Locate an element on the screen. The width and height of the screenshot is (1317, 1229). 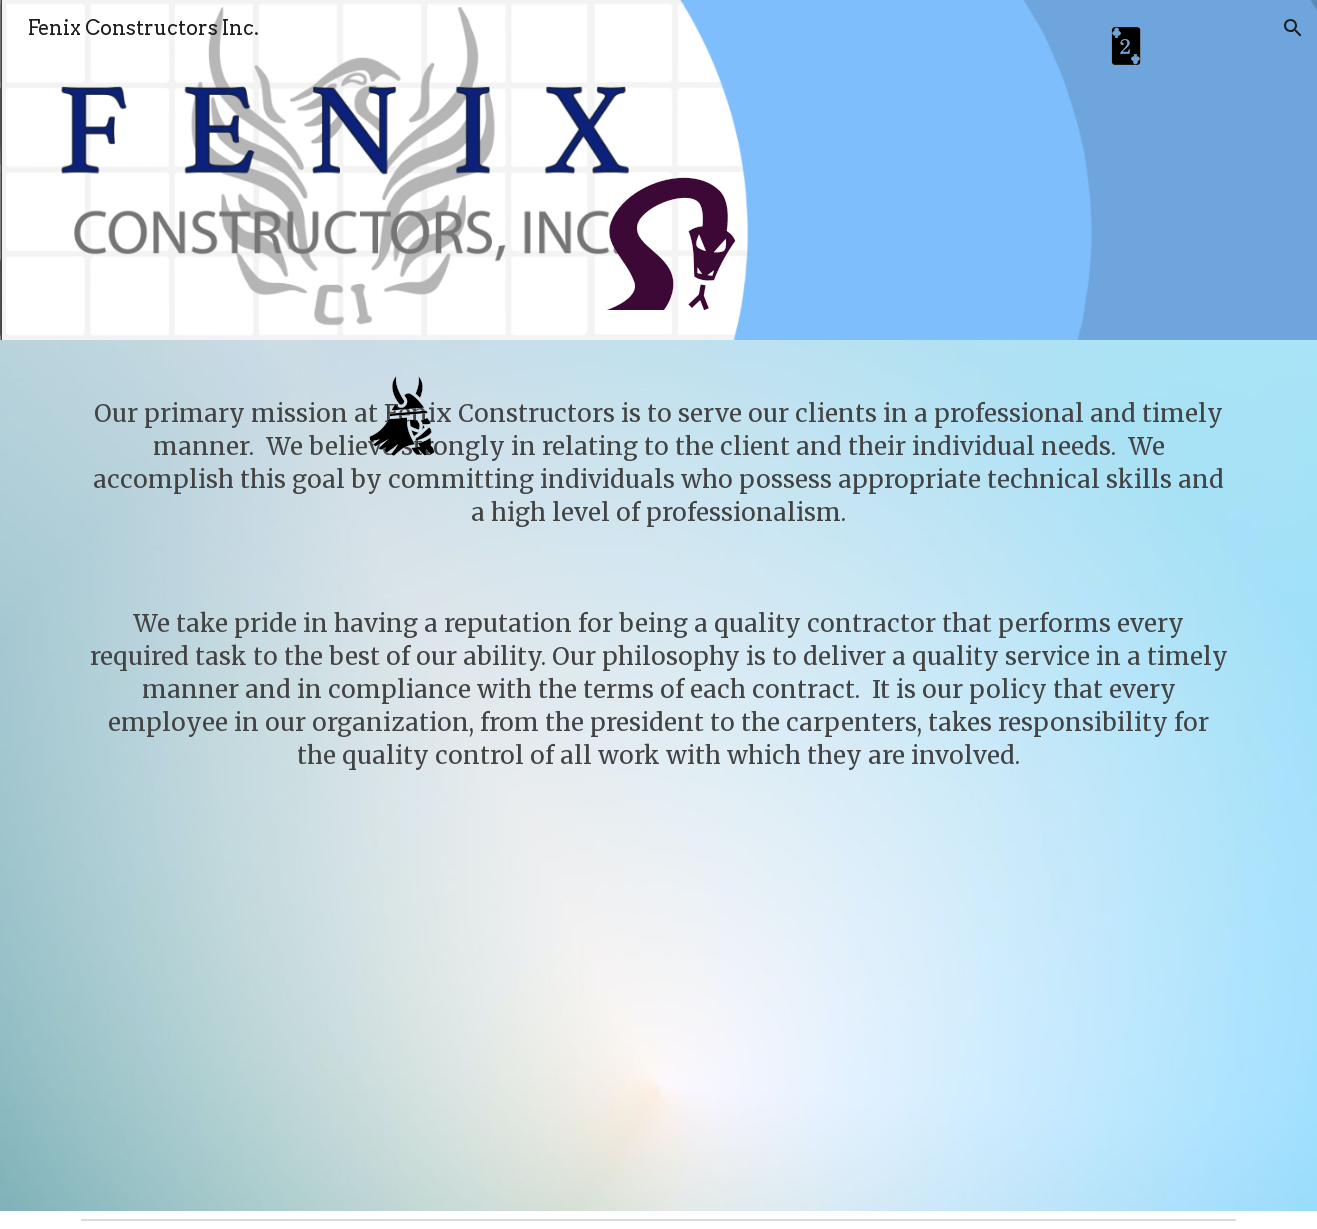
snake or reptile character in a game is located at coordinates (671, 244).